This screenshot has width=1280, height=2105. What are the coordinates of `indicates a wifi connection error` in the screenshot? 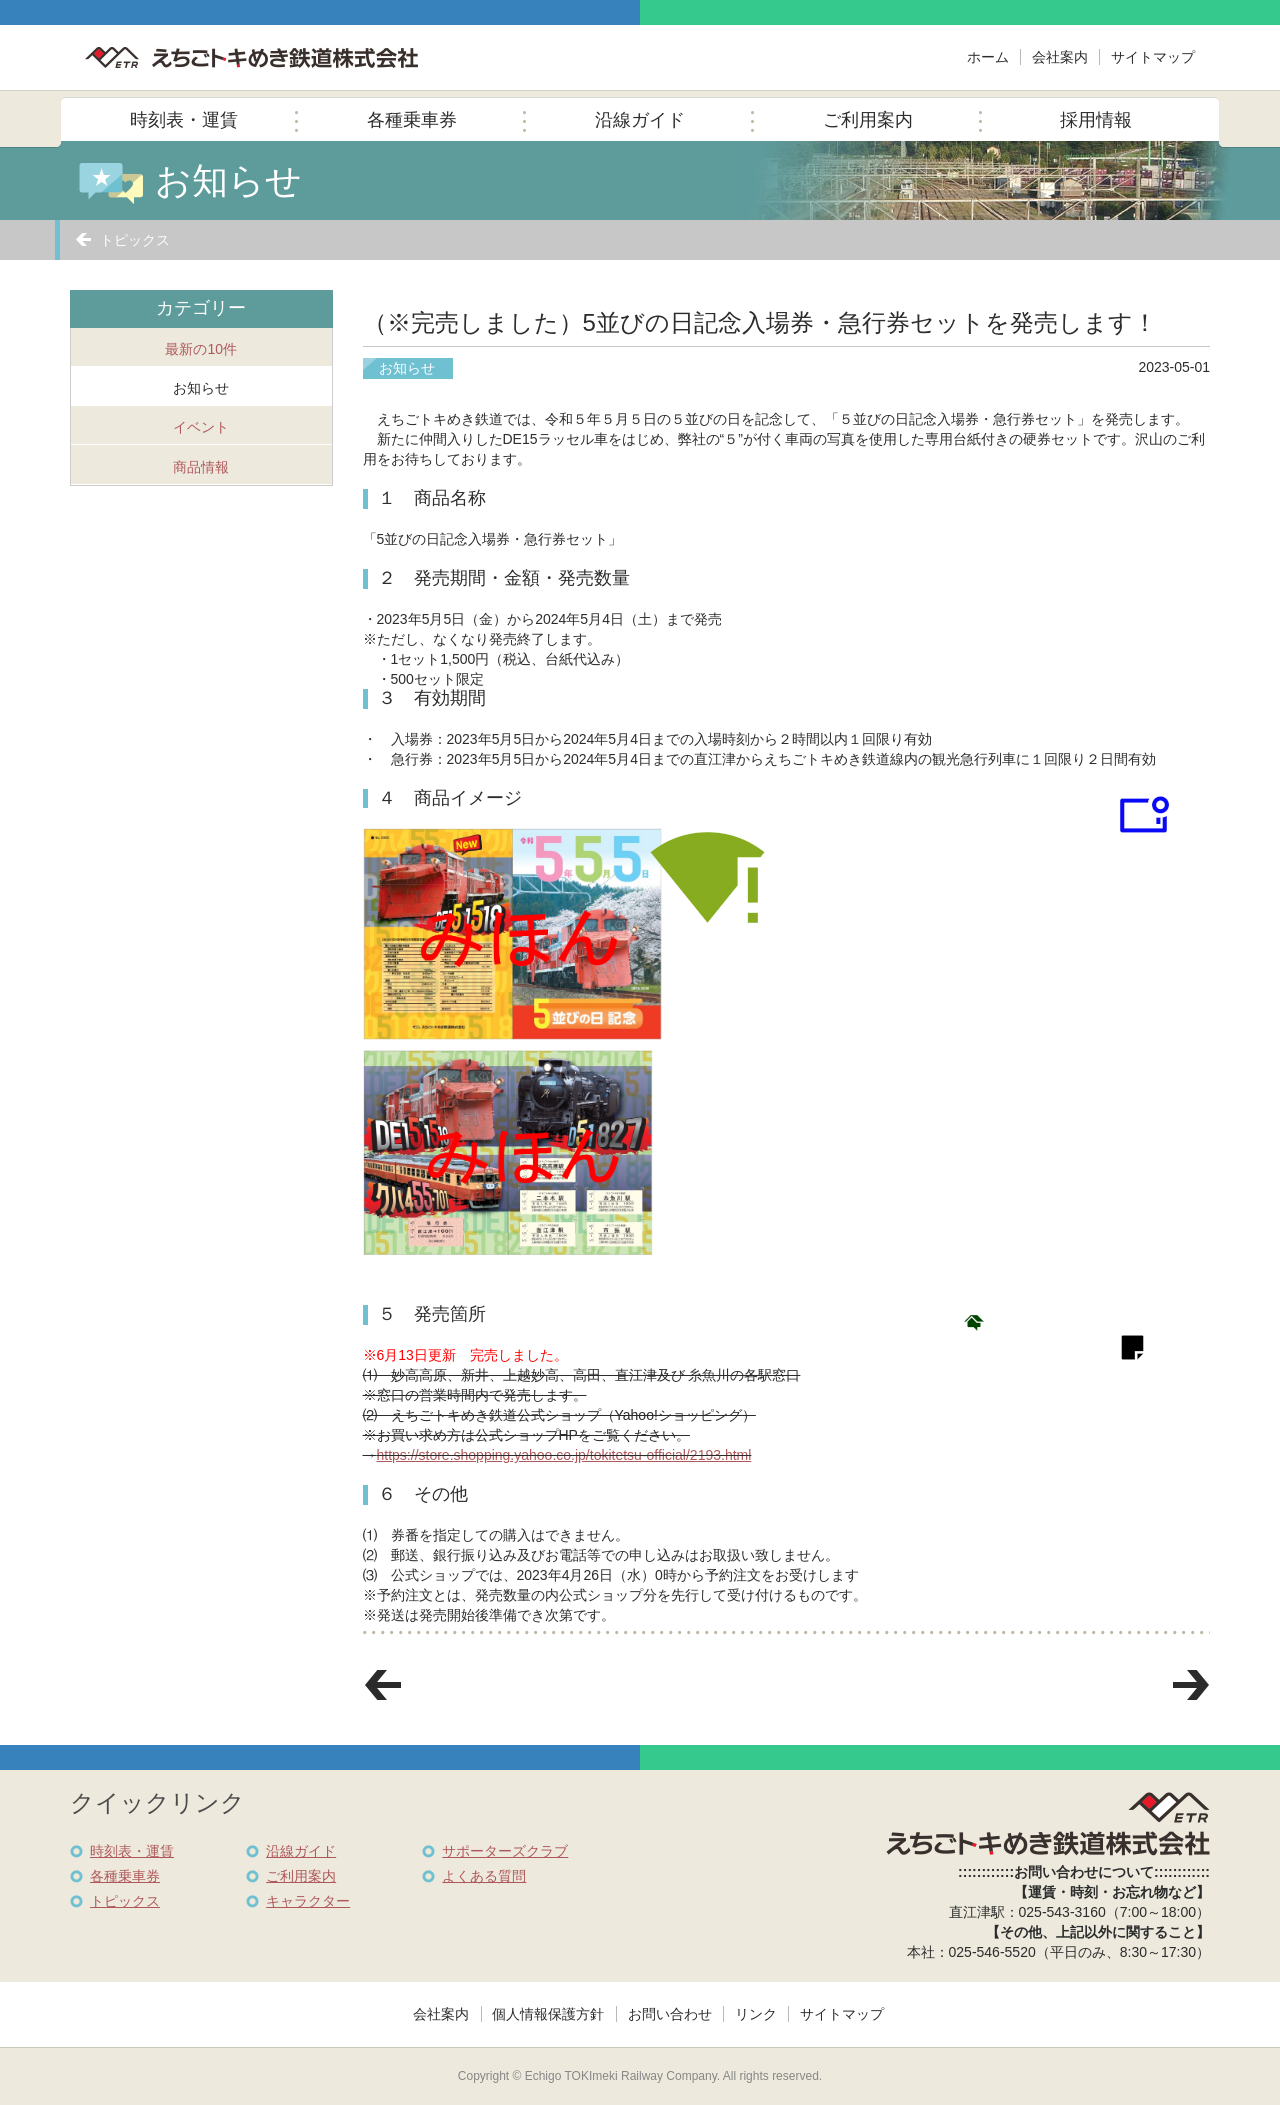 It's located at (707, 877).